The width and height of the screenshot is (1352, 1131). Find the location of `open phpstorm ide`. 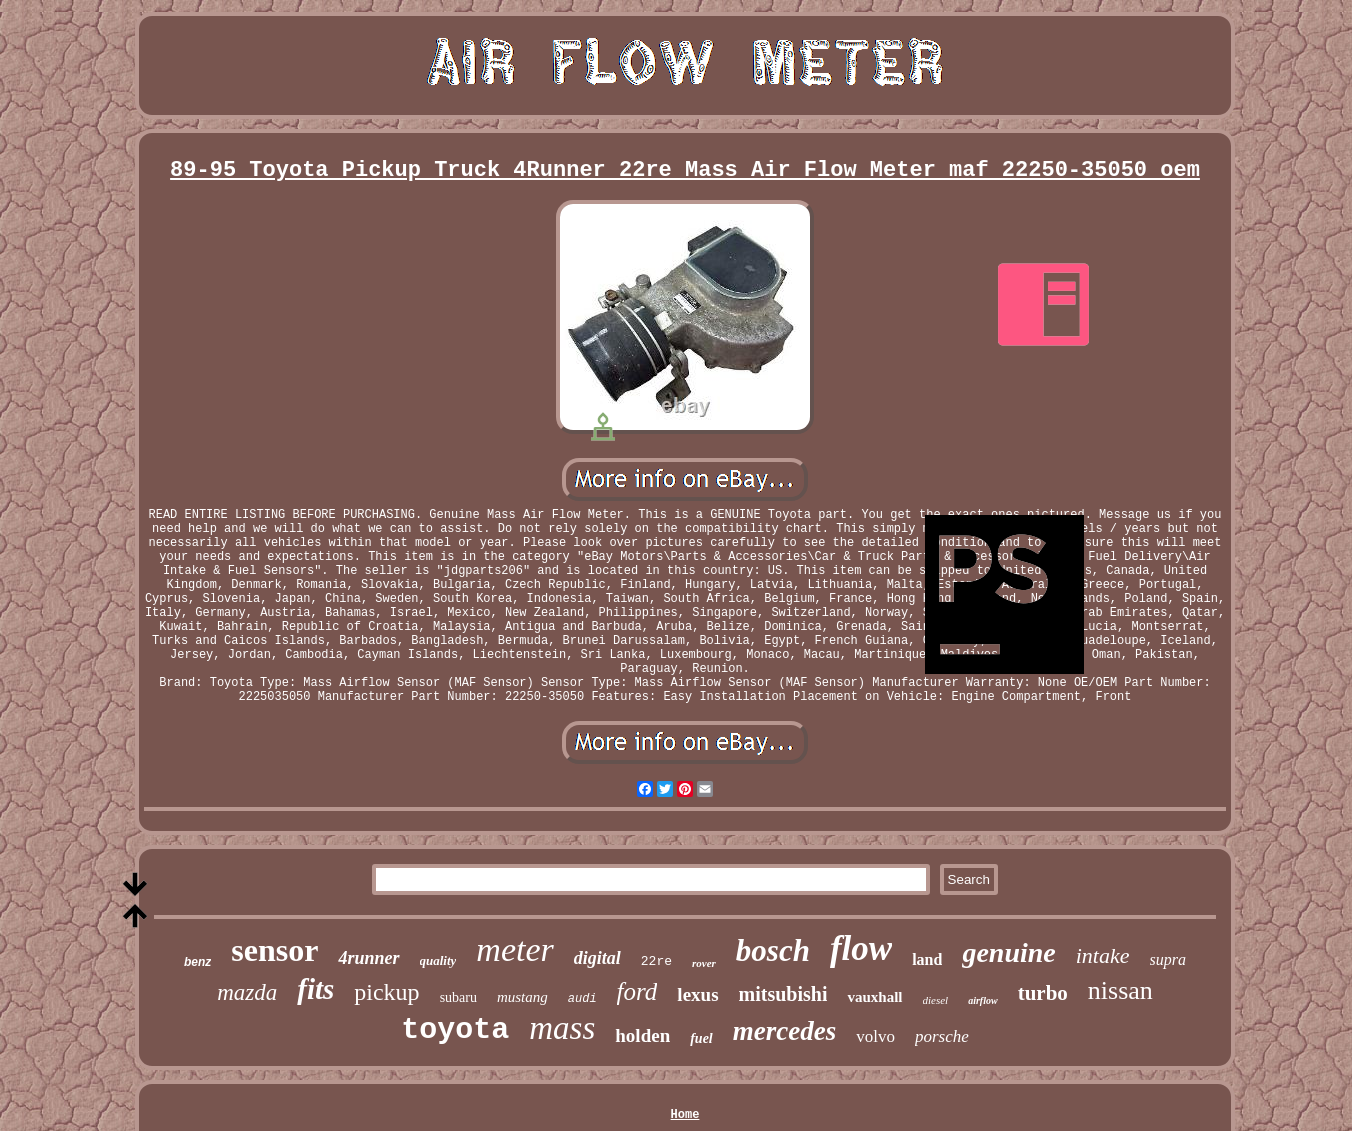

open phpstorm ide is located at coordinates (1004, 594).